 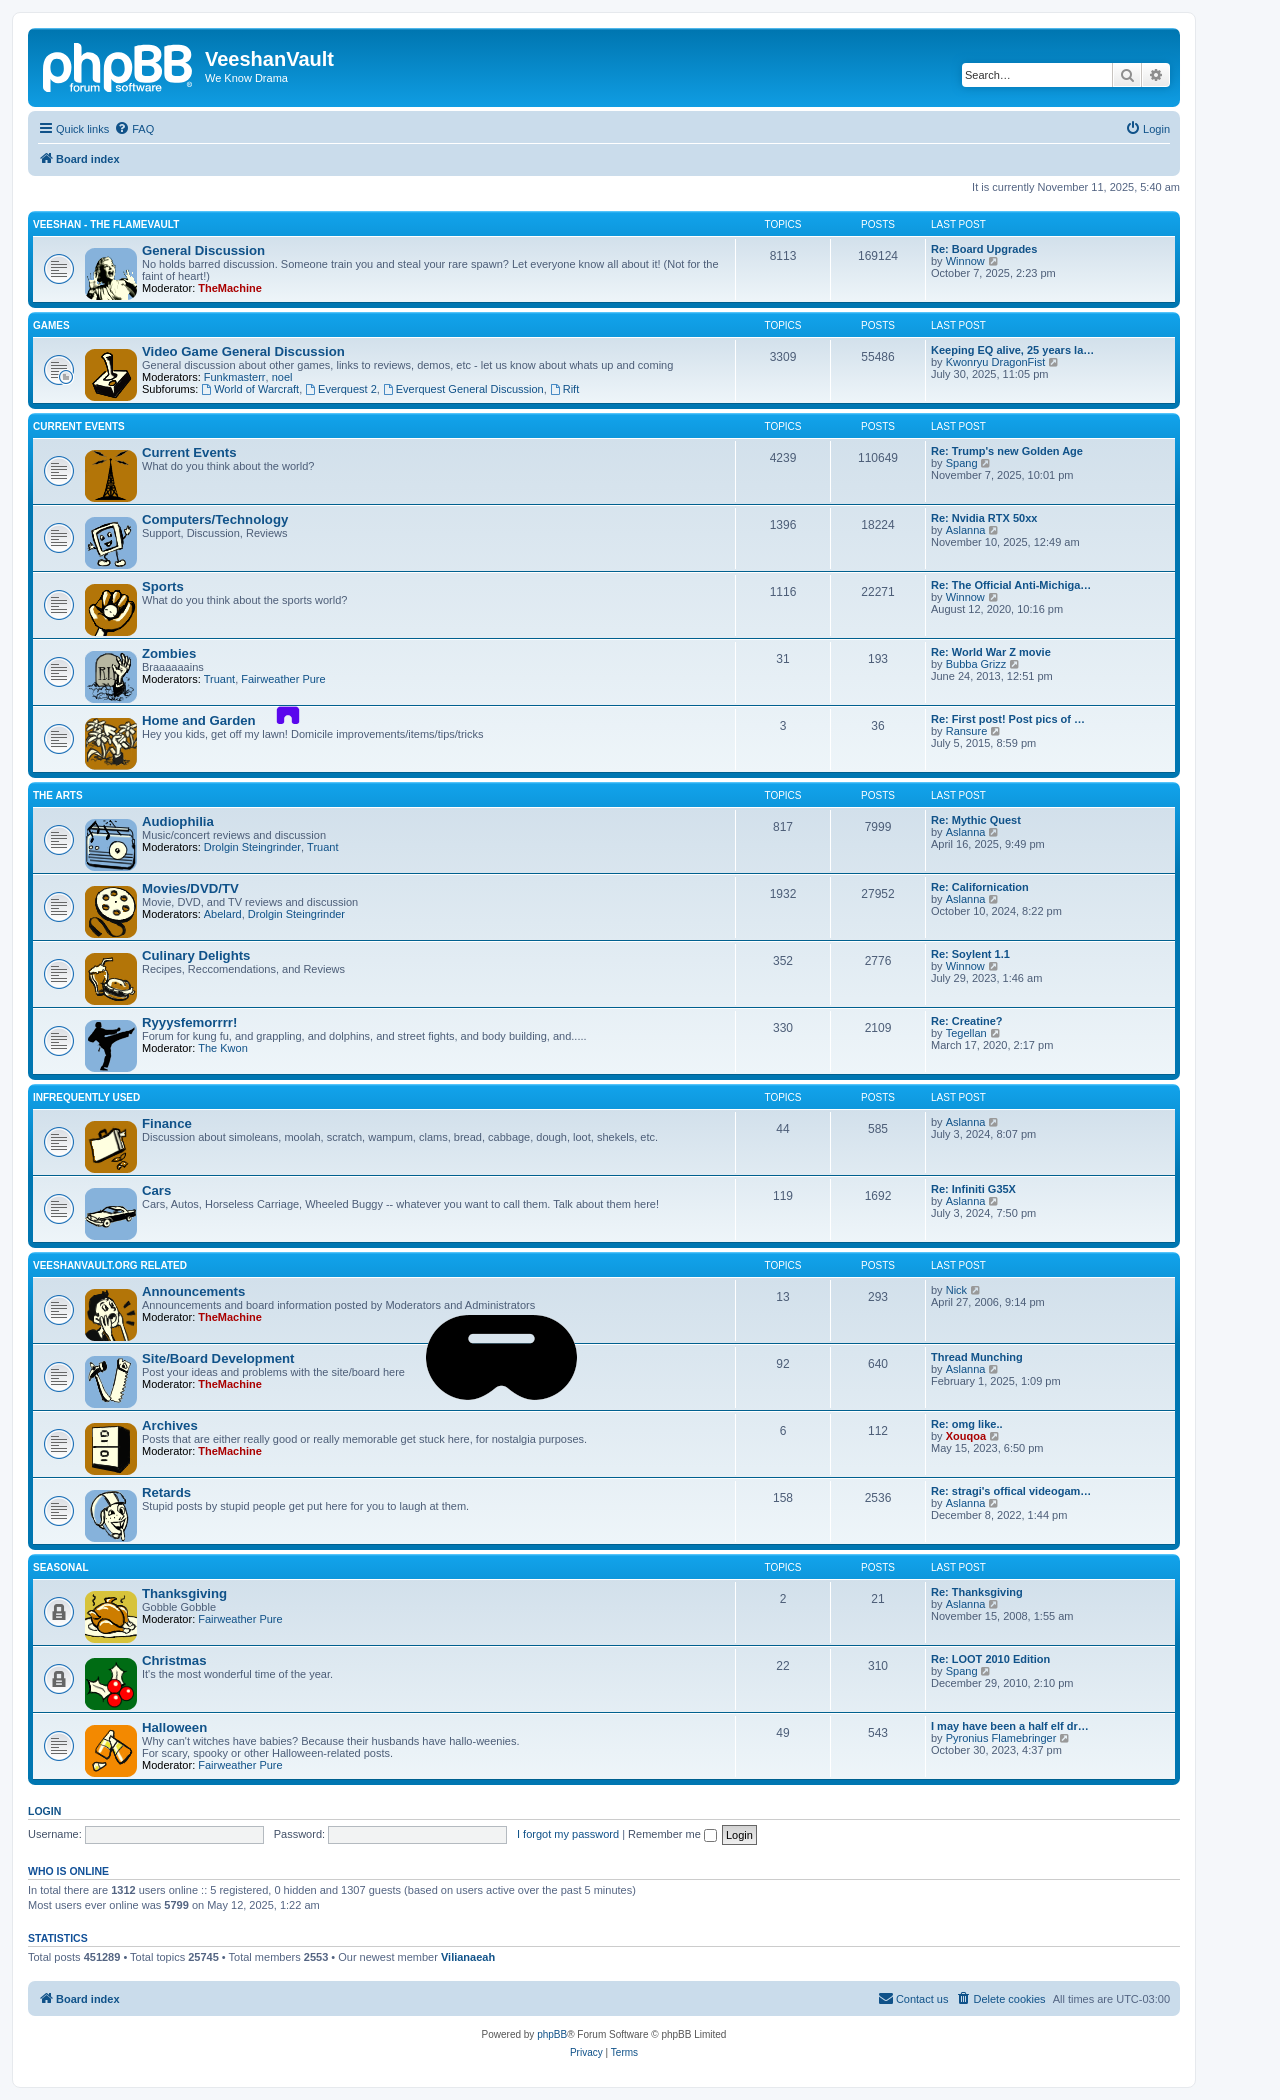 I want to click on access virtual reality or AR settings, so click(x=501, y=1357).